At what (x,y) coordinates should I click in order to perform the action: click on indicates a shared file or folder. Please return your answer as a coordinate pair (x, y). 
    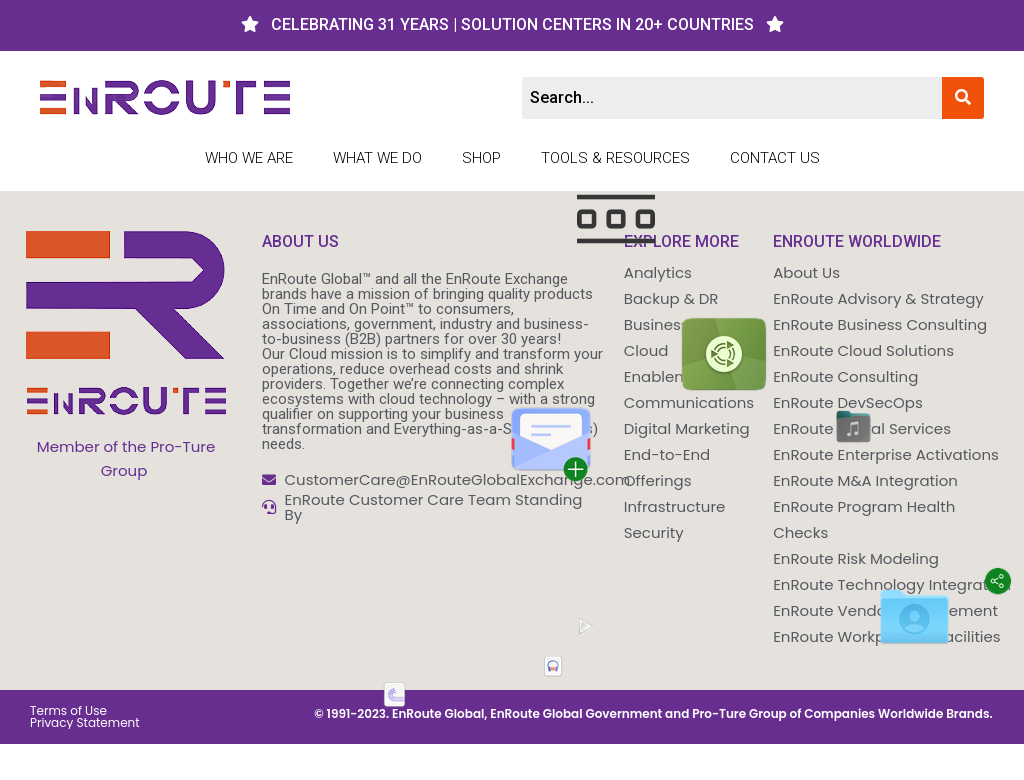
    Looking at the image, I should click on (998, 581).